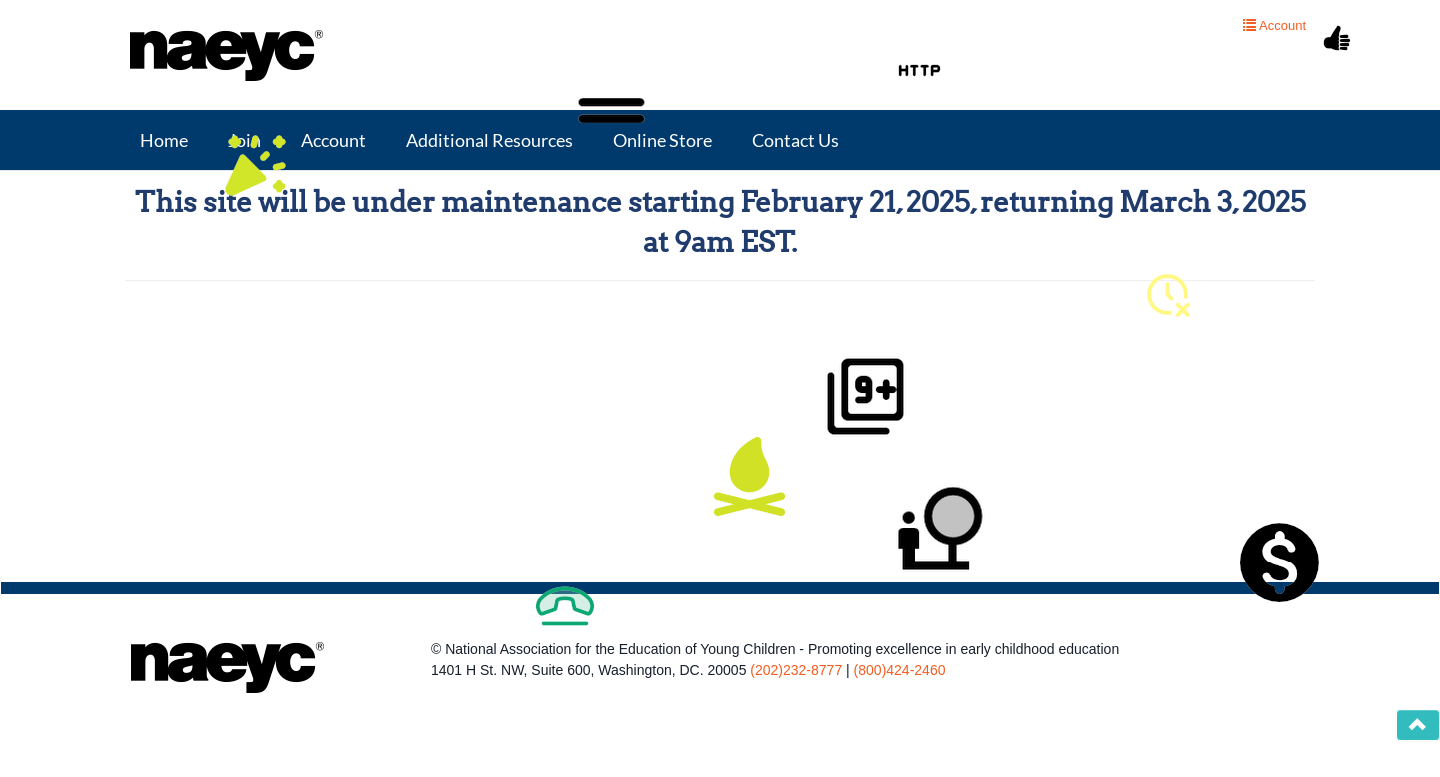 This screenshot has width=1440, height=777. I want to click on celebration or success state indicator, so click(257, 164).